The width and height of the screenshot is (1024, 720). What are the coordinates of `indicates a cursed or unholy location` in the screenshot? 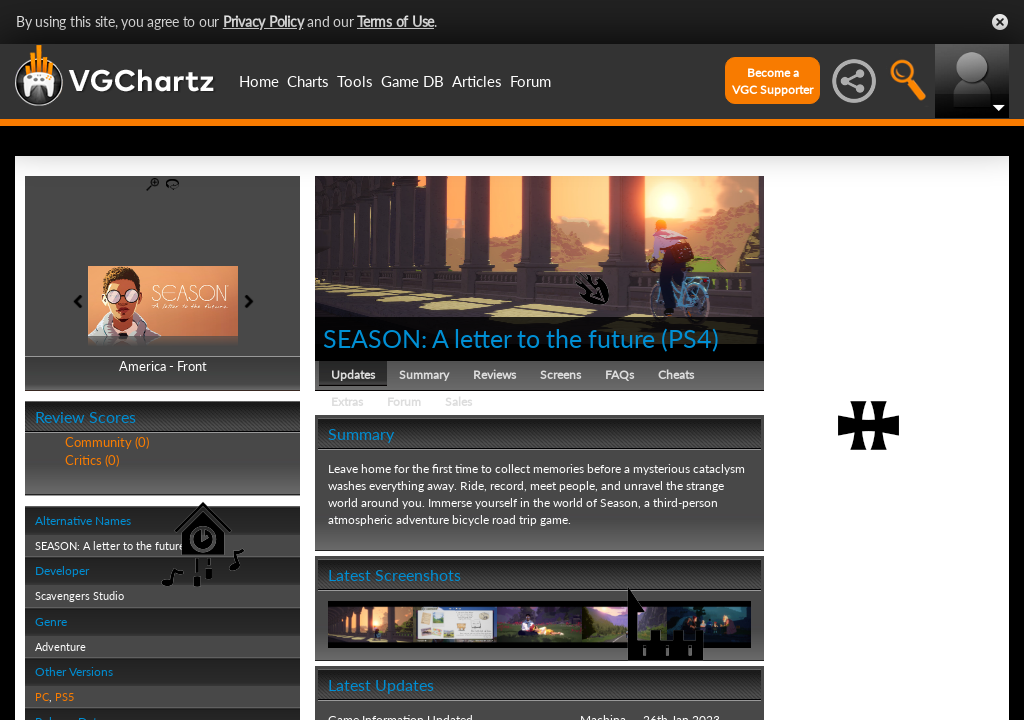 It's located at (868, 425).